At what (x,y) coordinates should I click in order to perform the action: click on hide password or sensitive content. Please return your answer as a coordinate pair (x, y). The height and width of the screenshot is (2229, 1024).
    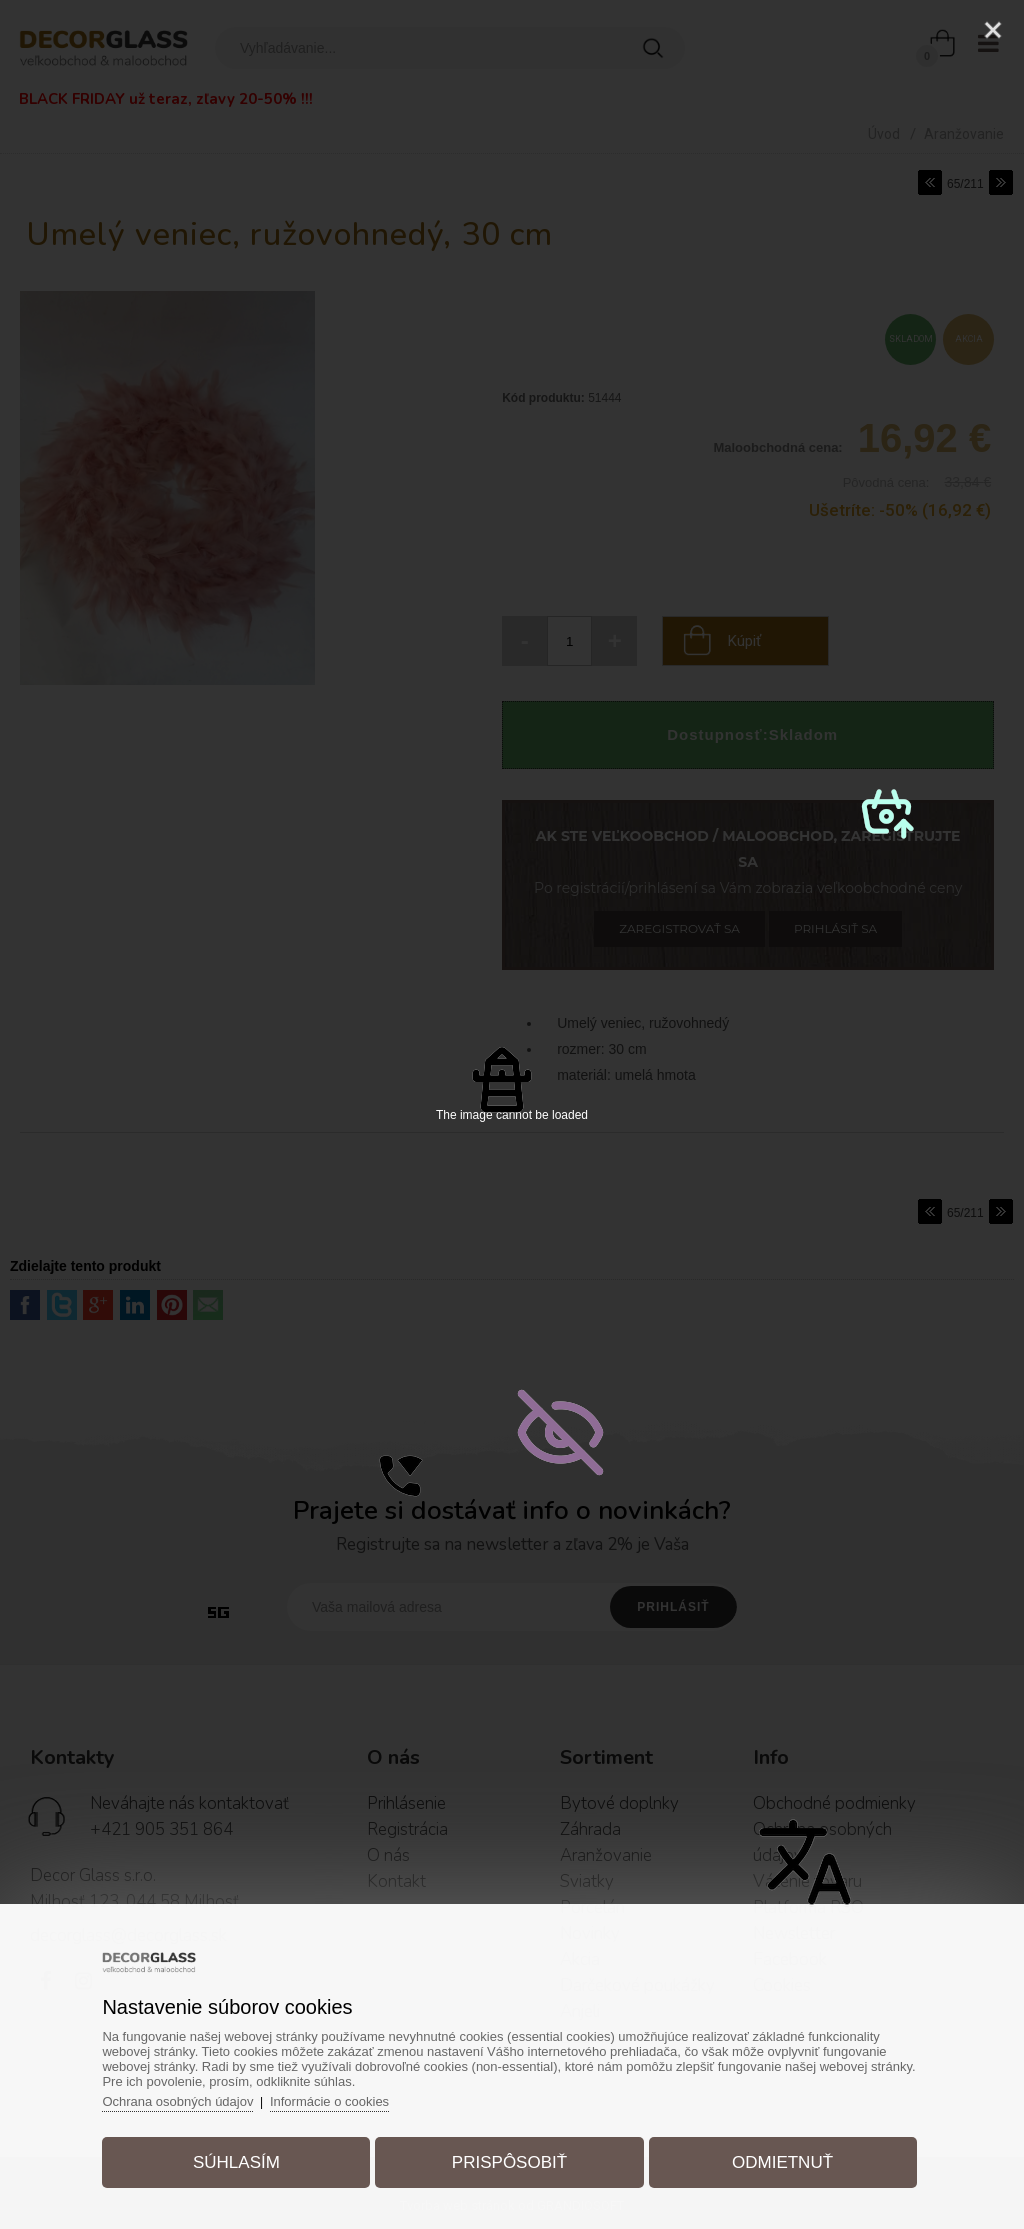
    Looking at the image, I should click on (560, 1432).